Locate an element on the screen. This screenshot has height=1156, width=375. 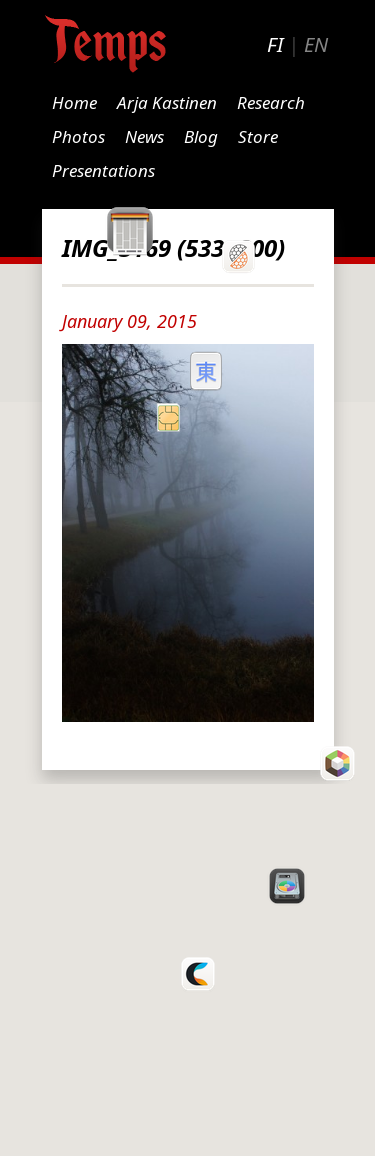
open Prusa GCode Viewer app is located at coordinates (238, 256).